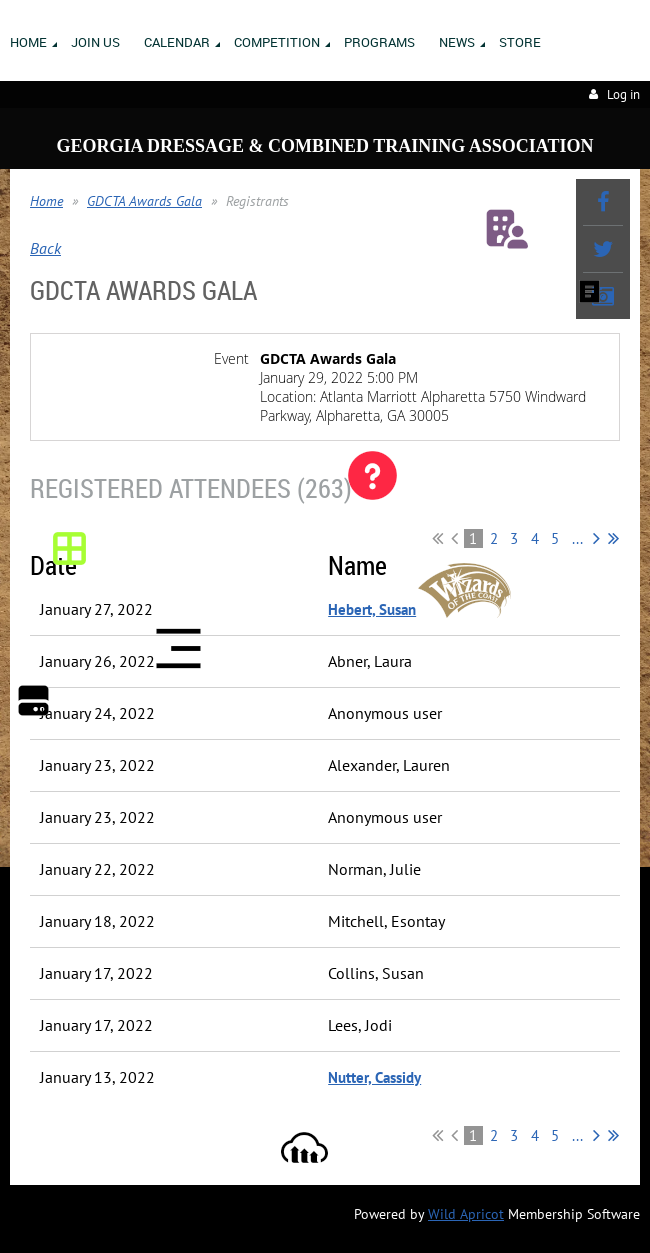 This screenshot has height=1253, width=650. Describe the element at coordinates (304, 1147) in the screenshot. I see `cloudinary logo - cloud-based media management platform` at that location.